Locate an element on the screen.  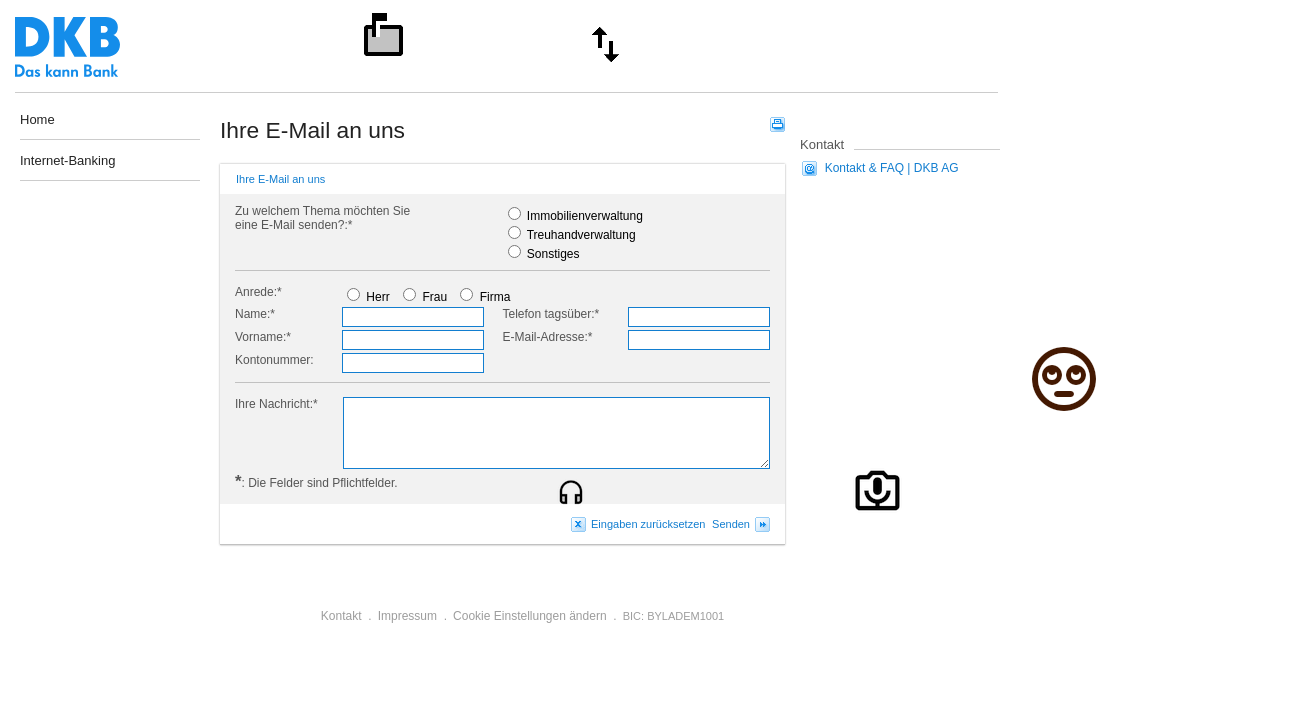
swap or reorder items vertically is located at coordinates (605, 44).